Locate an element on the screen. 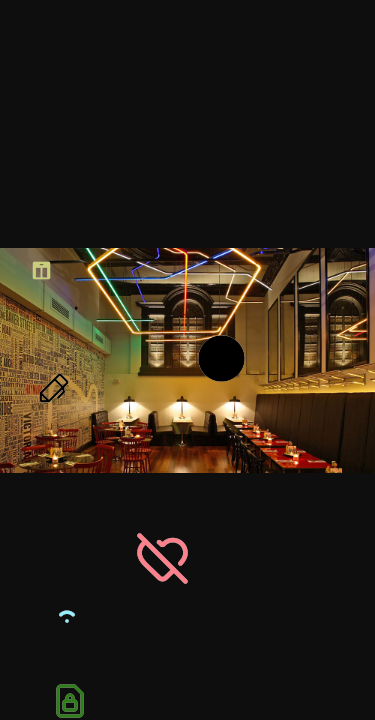  edit or modify content is located at coordinates (53, 388).